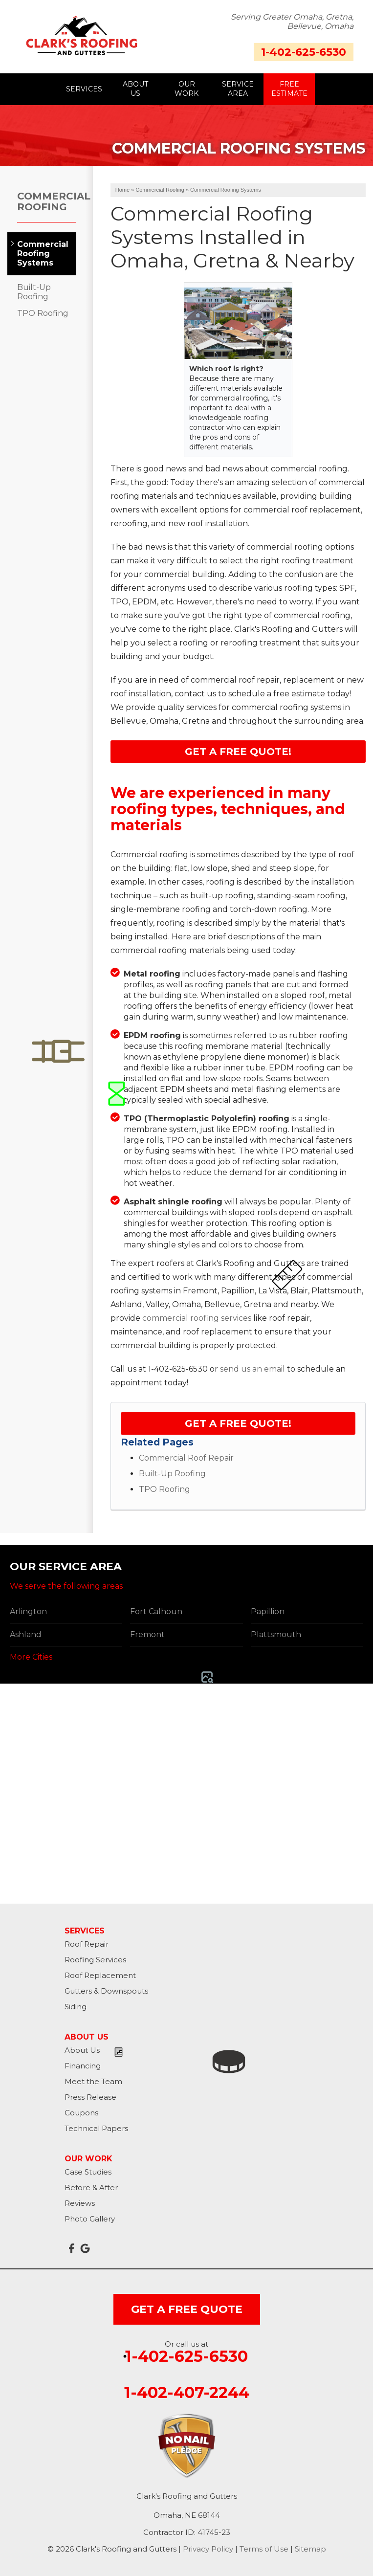 The height and width of the screenshot is (2576, 373). What do you see at coordinates (207, 1677) in the screenshot?
I see `search through your photo library` at bounding box center [207, 1677].